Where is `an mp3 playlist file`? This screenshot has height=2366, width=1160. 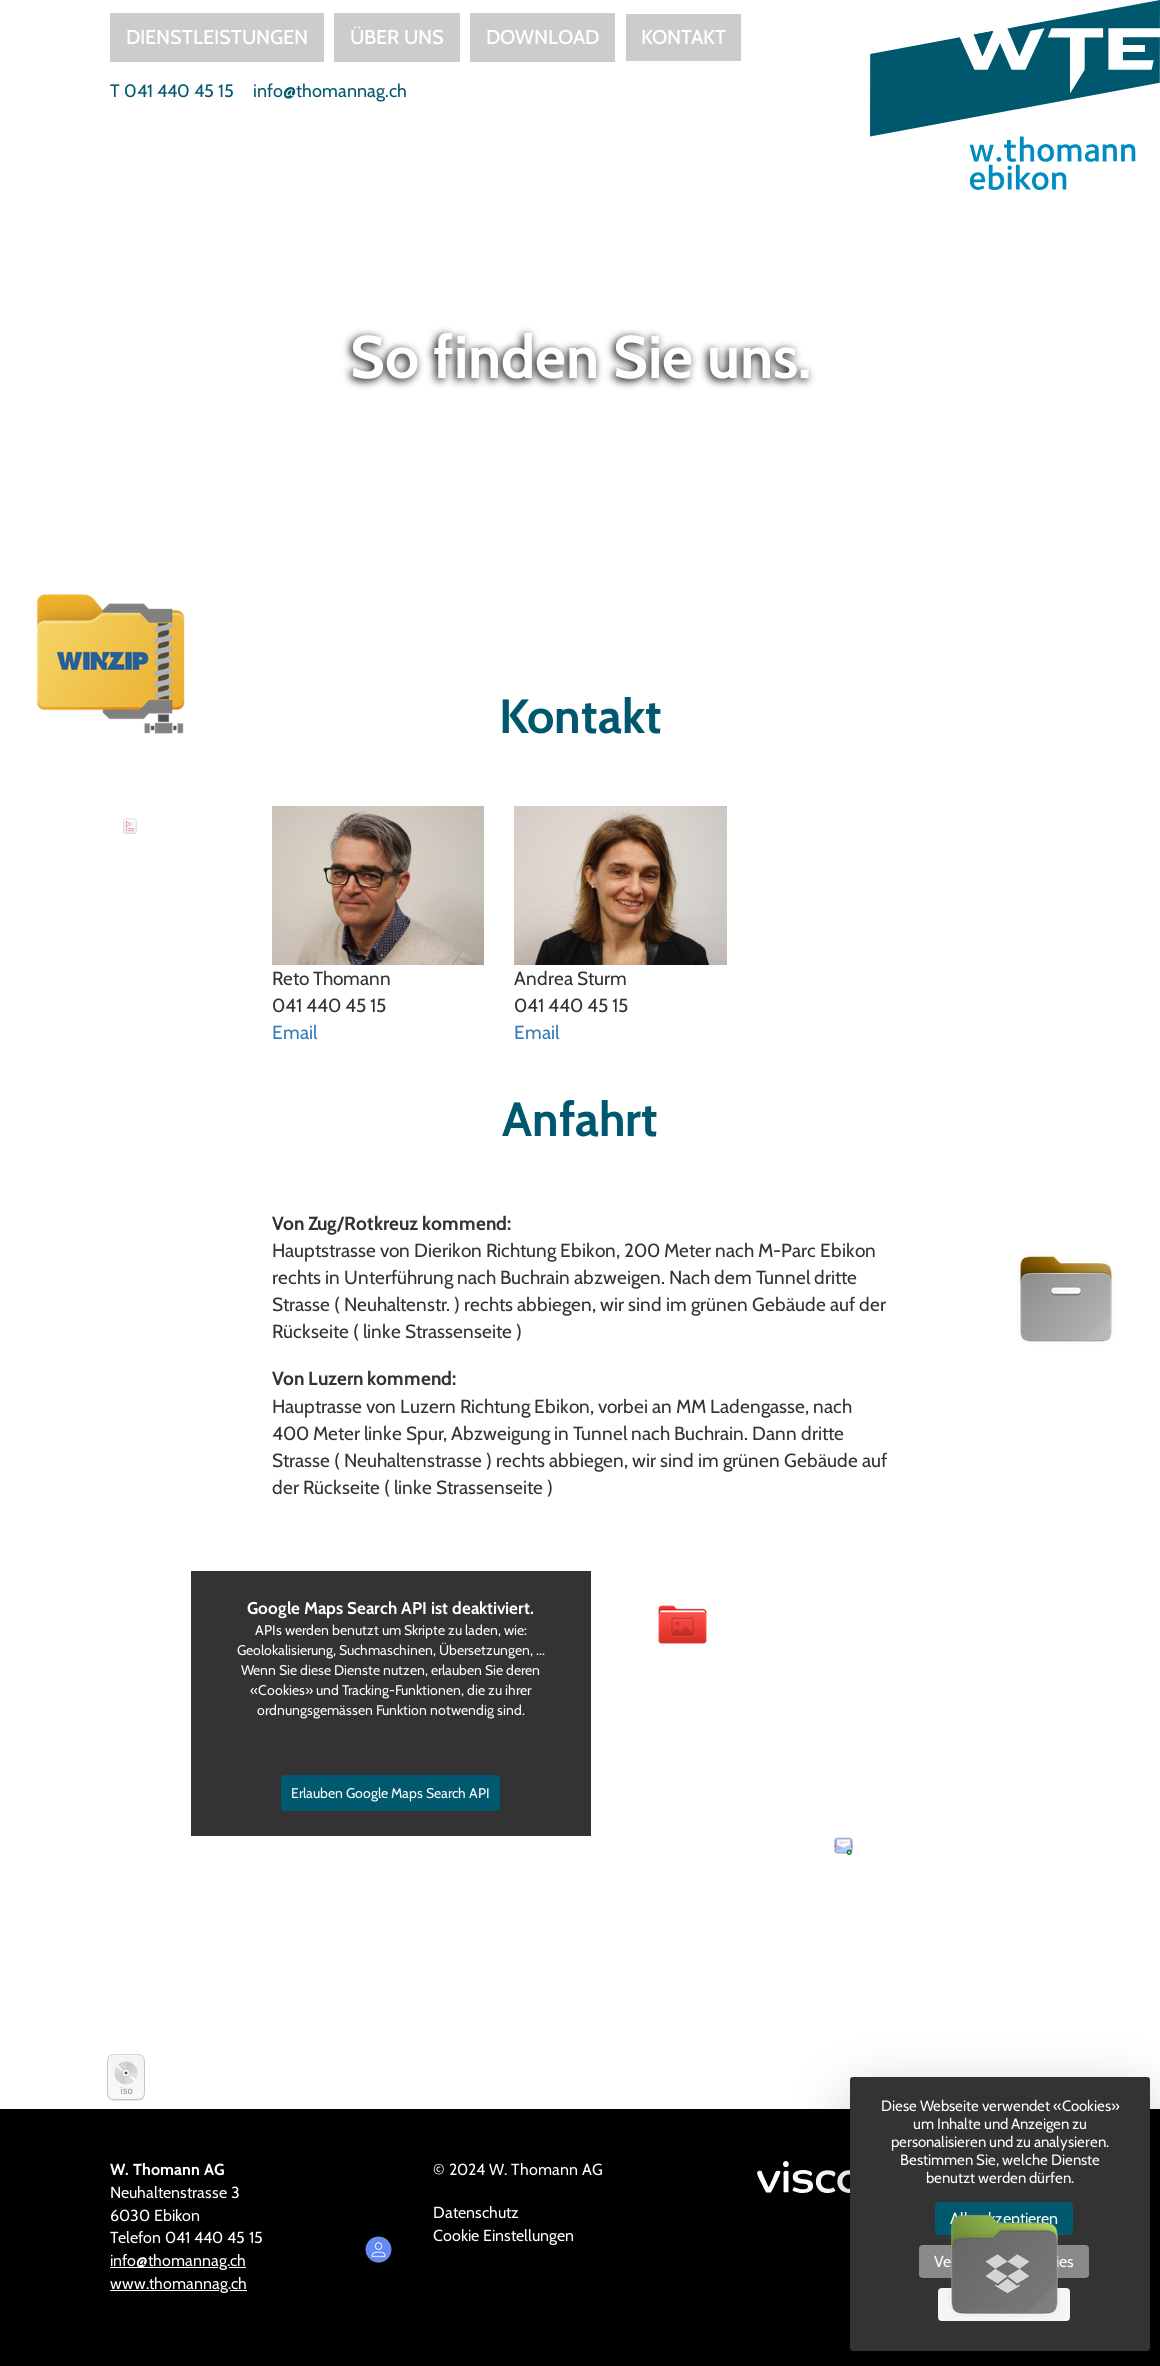
an mp3 playlist file is located at coordinates (130, 826).